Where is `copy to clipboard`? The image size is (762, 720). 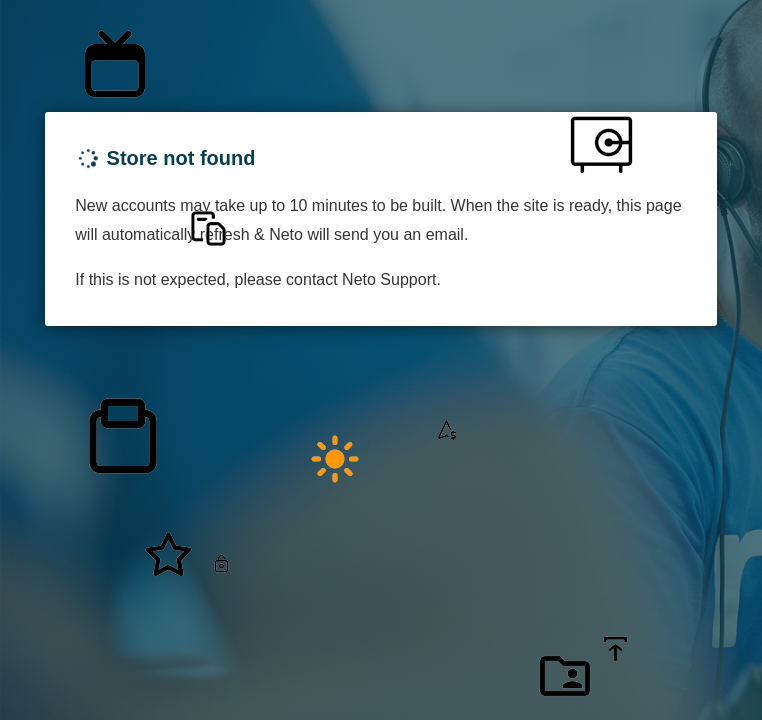
copy to clipboard is located at coordinates (123, 436).